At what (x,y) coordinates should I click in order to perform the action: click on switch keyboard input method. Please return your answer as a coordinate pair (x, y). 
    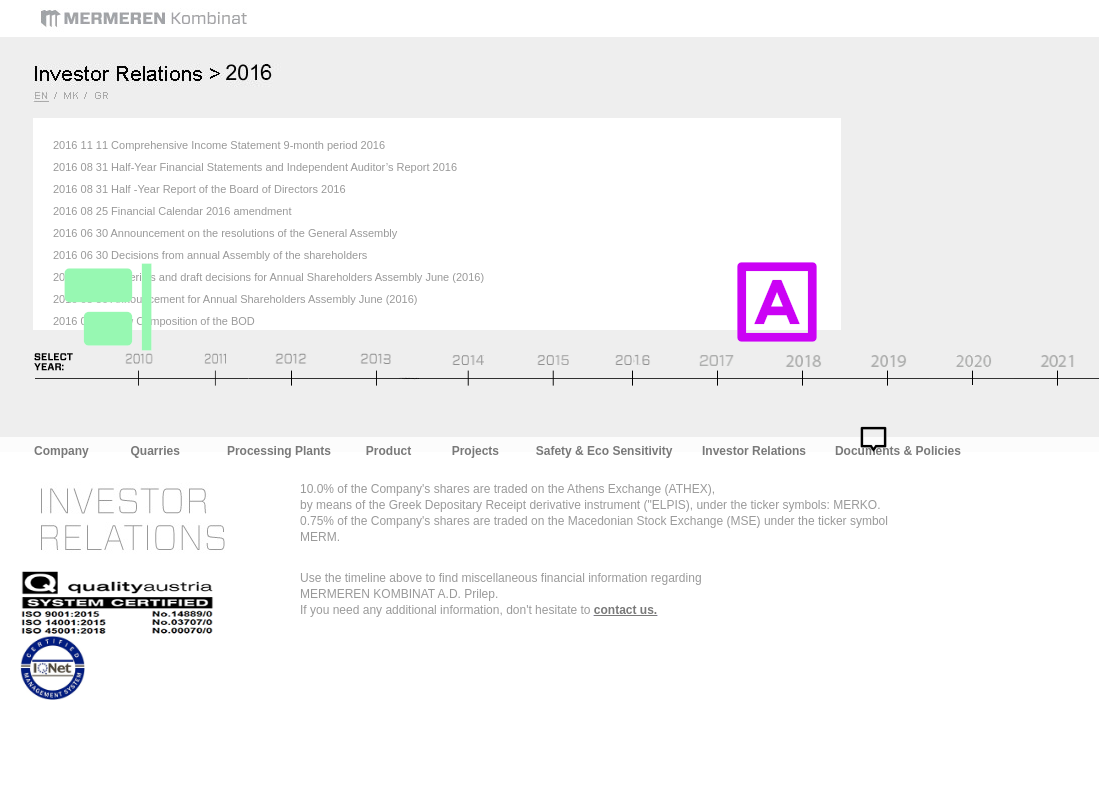
    Looking at the image, I should click on (777, 302).